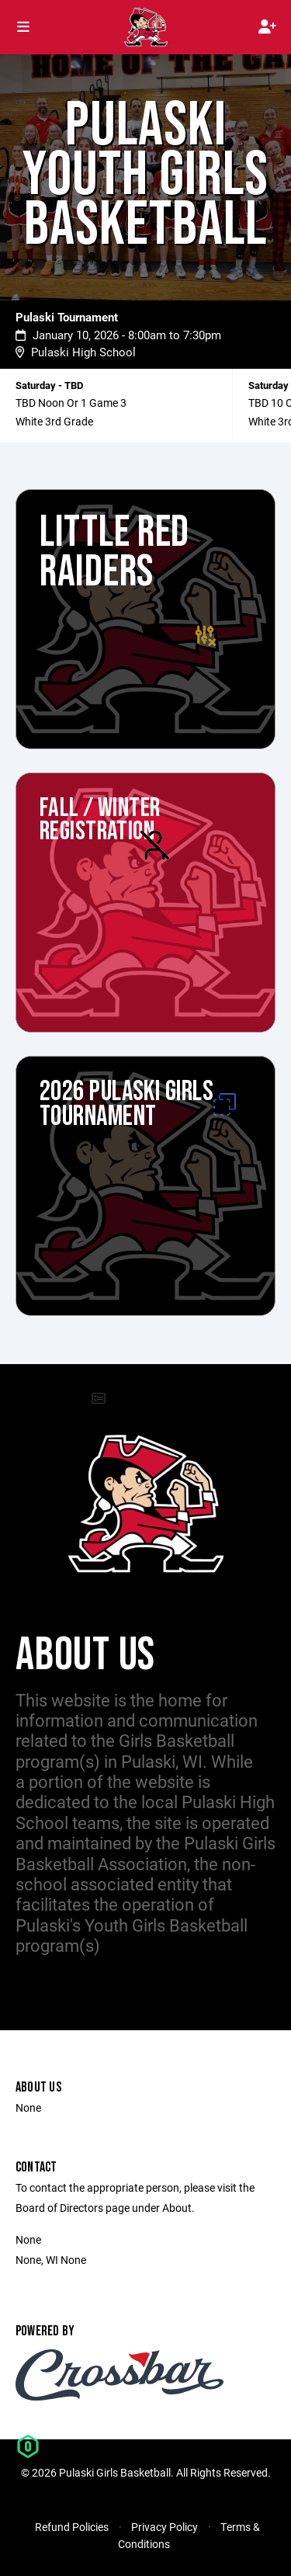  I want to click on clear all filter settings, so click(204, 634).